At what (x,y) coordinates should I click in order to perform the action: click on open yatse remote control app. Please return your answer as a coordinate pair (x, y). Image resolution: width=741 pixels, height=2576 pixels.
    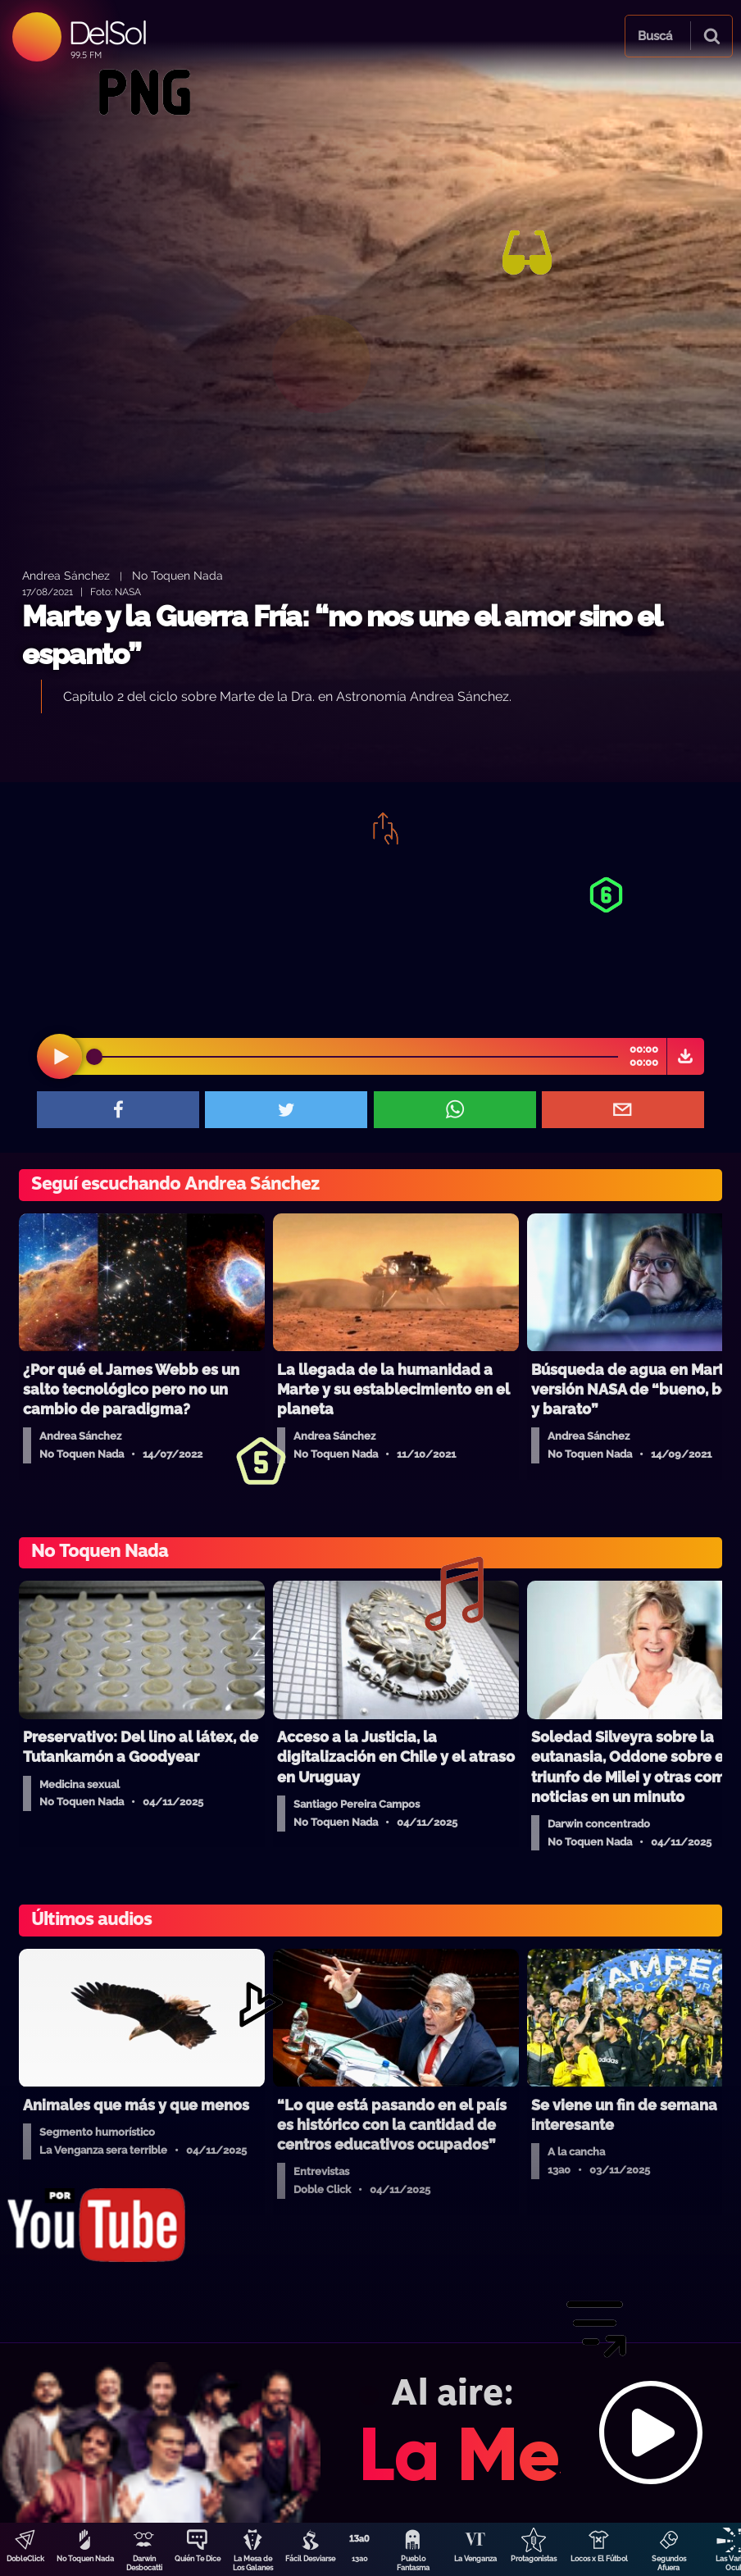
    Looking at the image, I should click on (260, 2005).